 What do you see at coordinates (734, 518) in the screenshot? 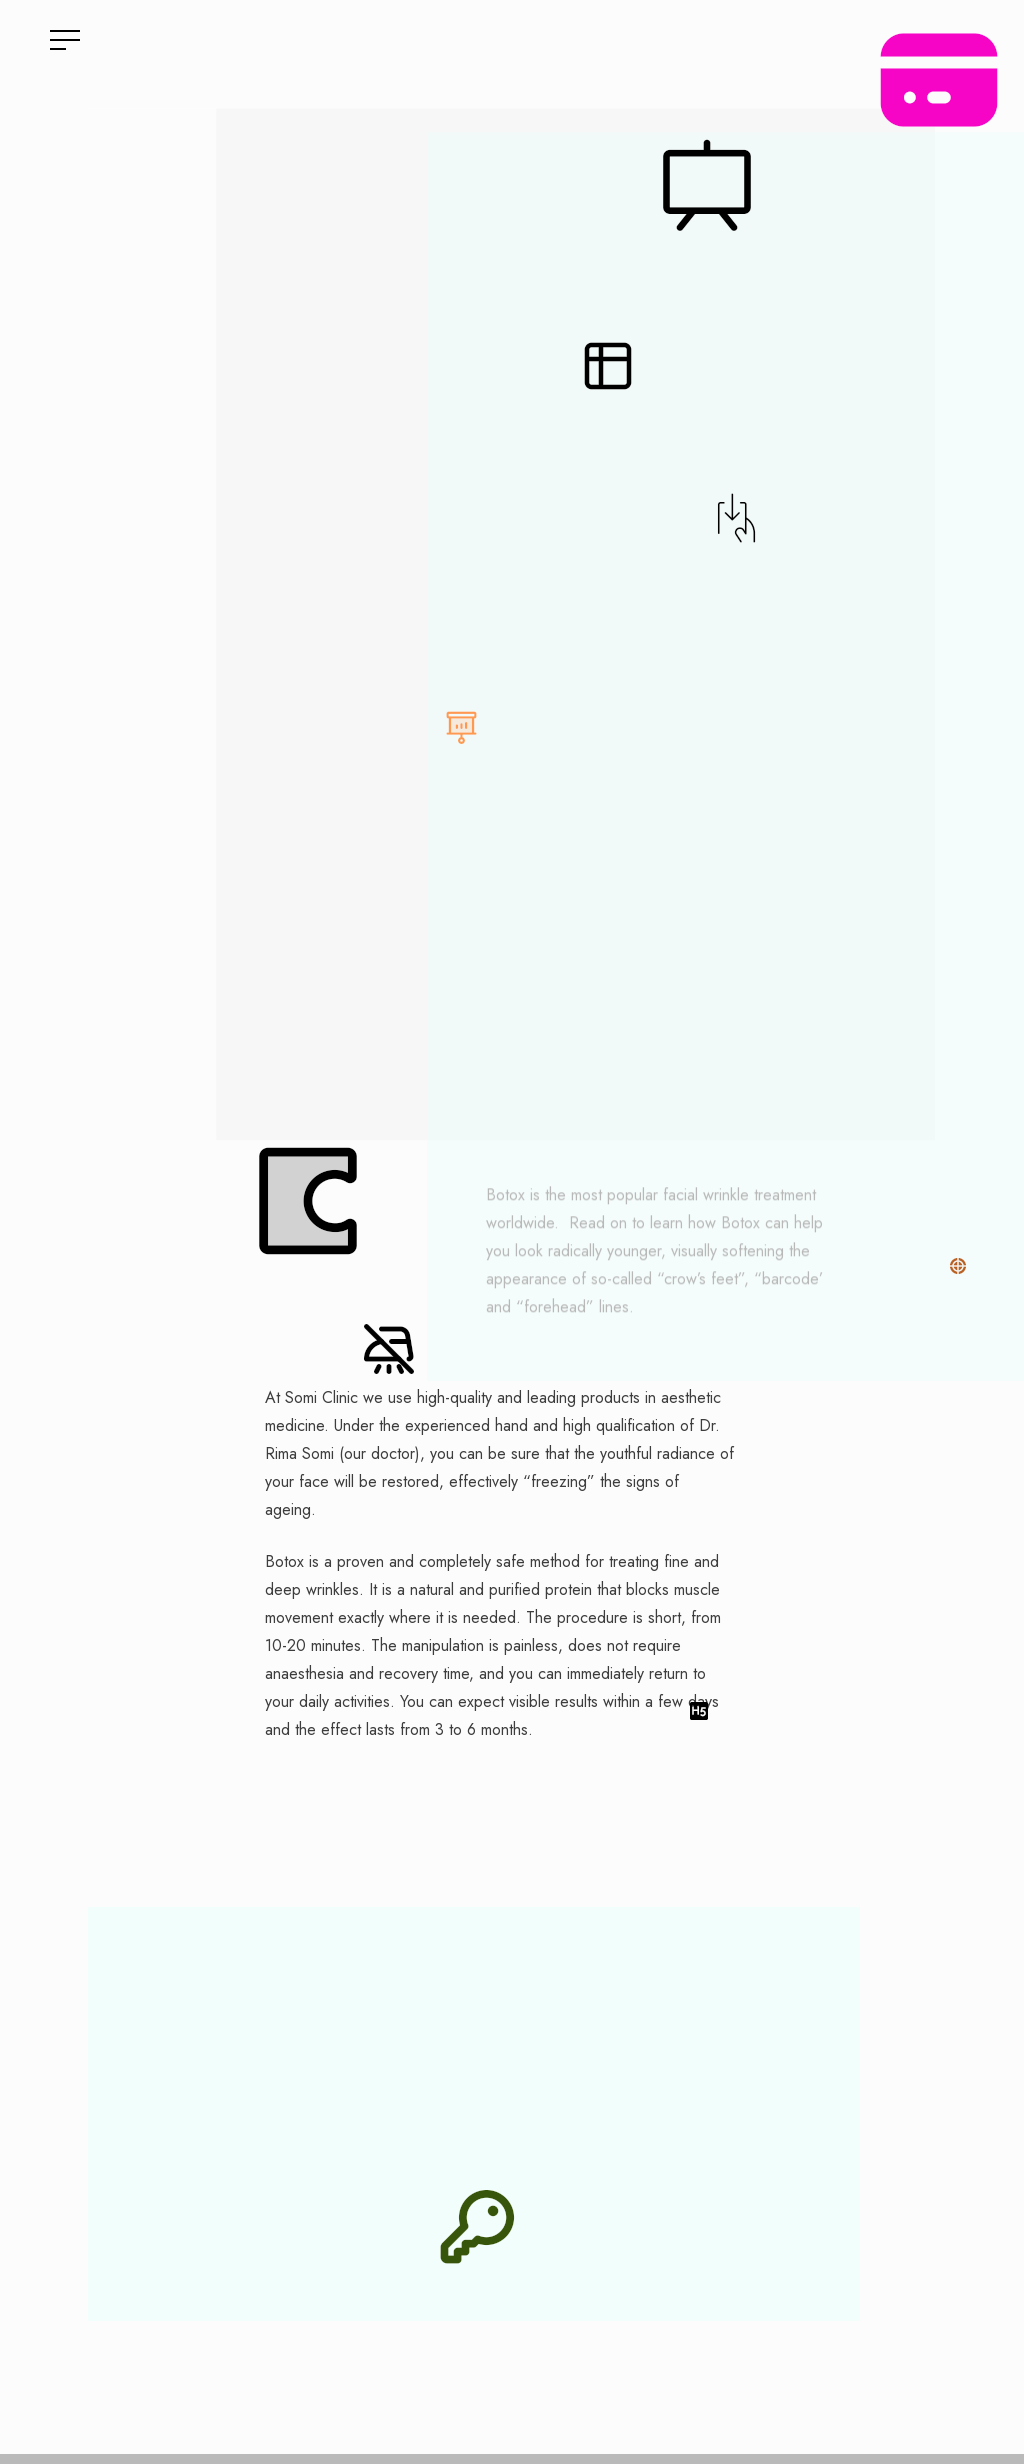
I see `withdraw or receive funds` at bounding box center [734, 518].